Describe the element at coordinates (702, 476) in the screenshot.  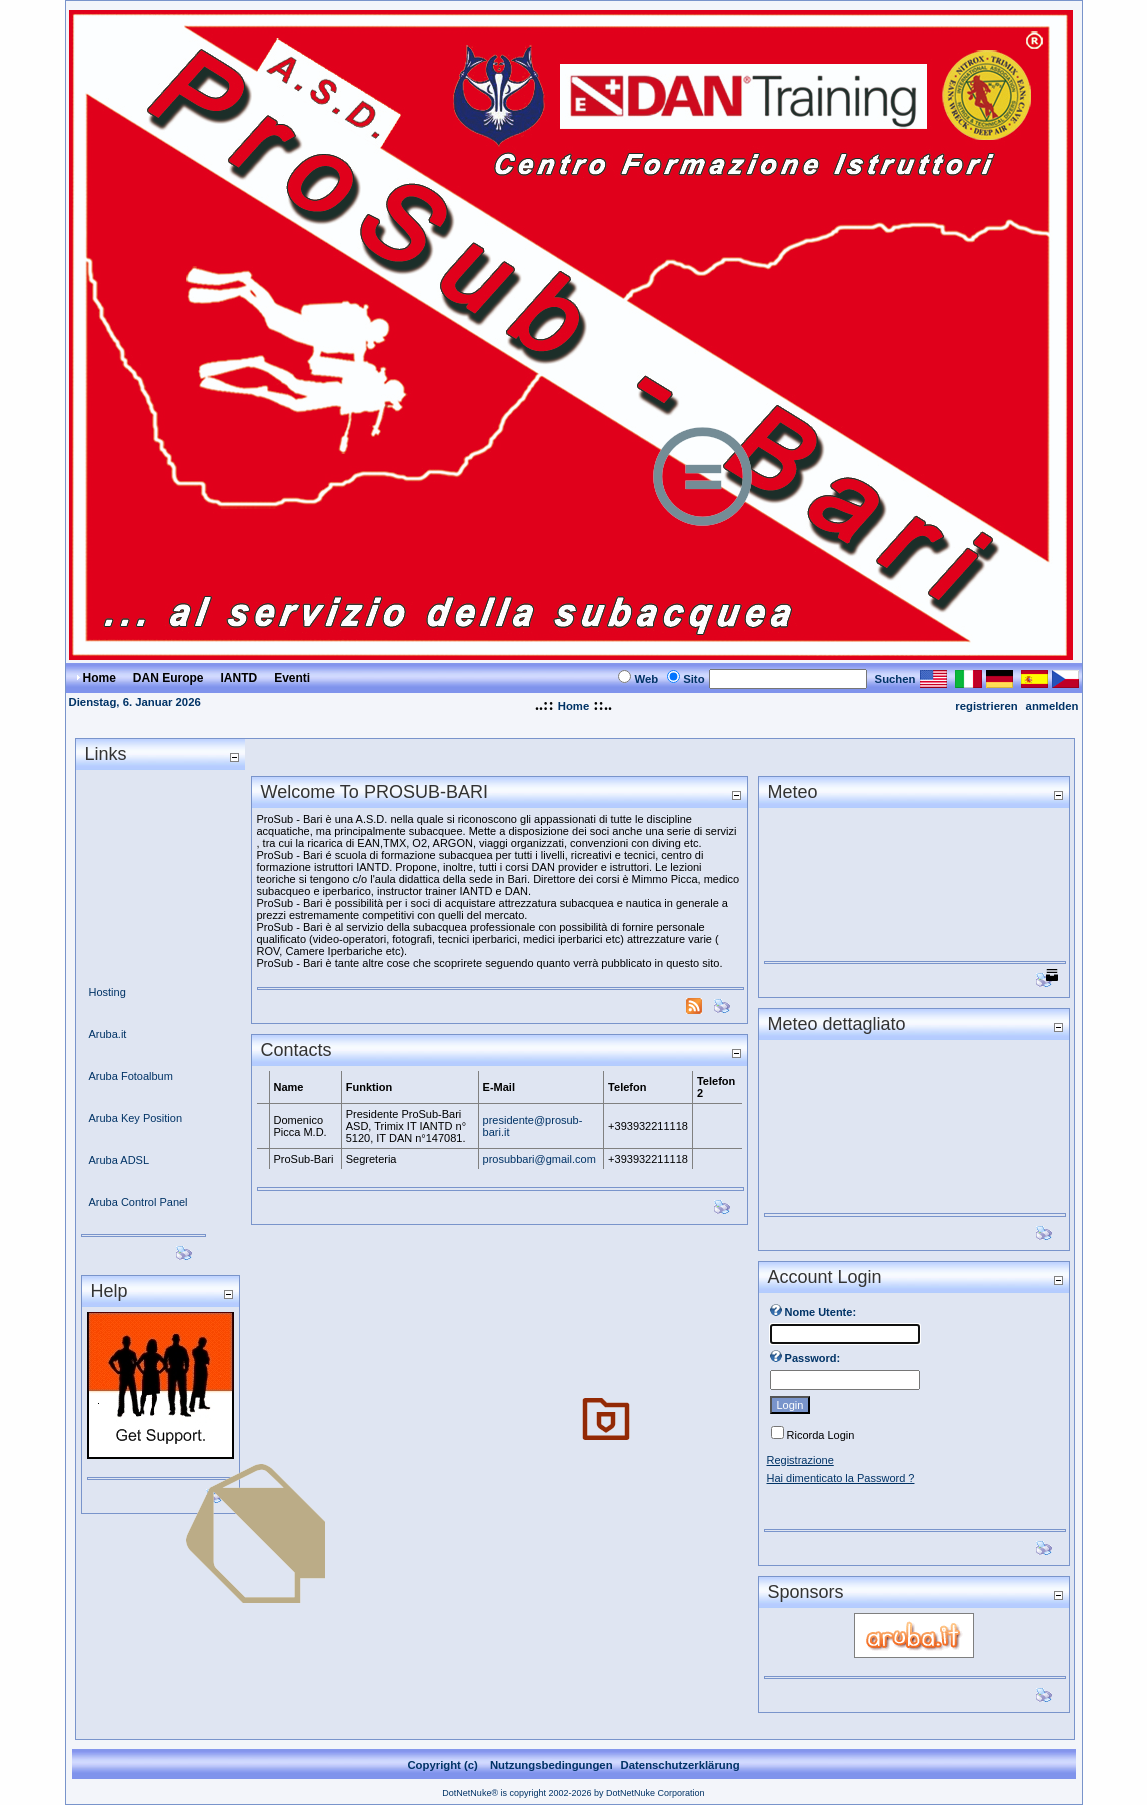
I see `indicates creative commons no derivatives license` at that location.